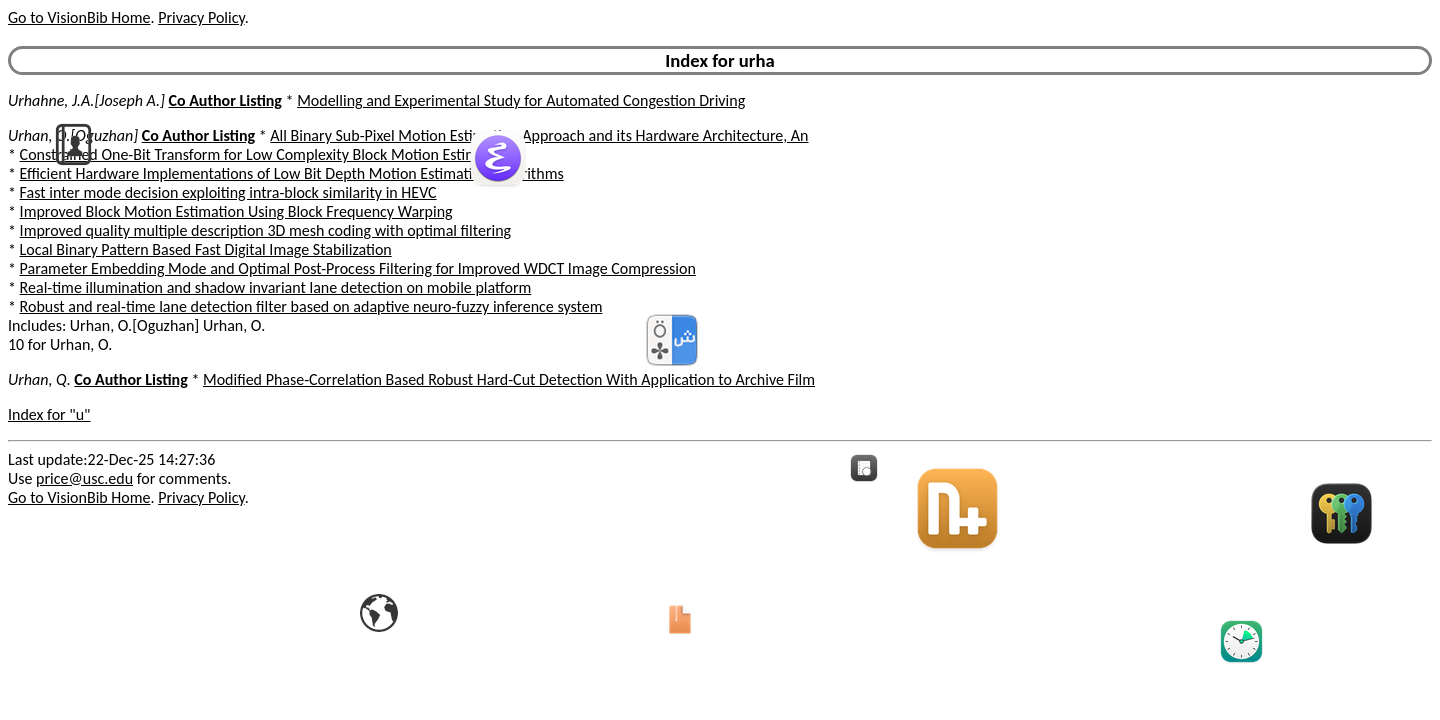 The image size is (1440, 720). What do you see at coordinates (864, 468) in the screenshot?
I see `view system logs and activity history` at bounding box center [864, 468].